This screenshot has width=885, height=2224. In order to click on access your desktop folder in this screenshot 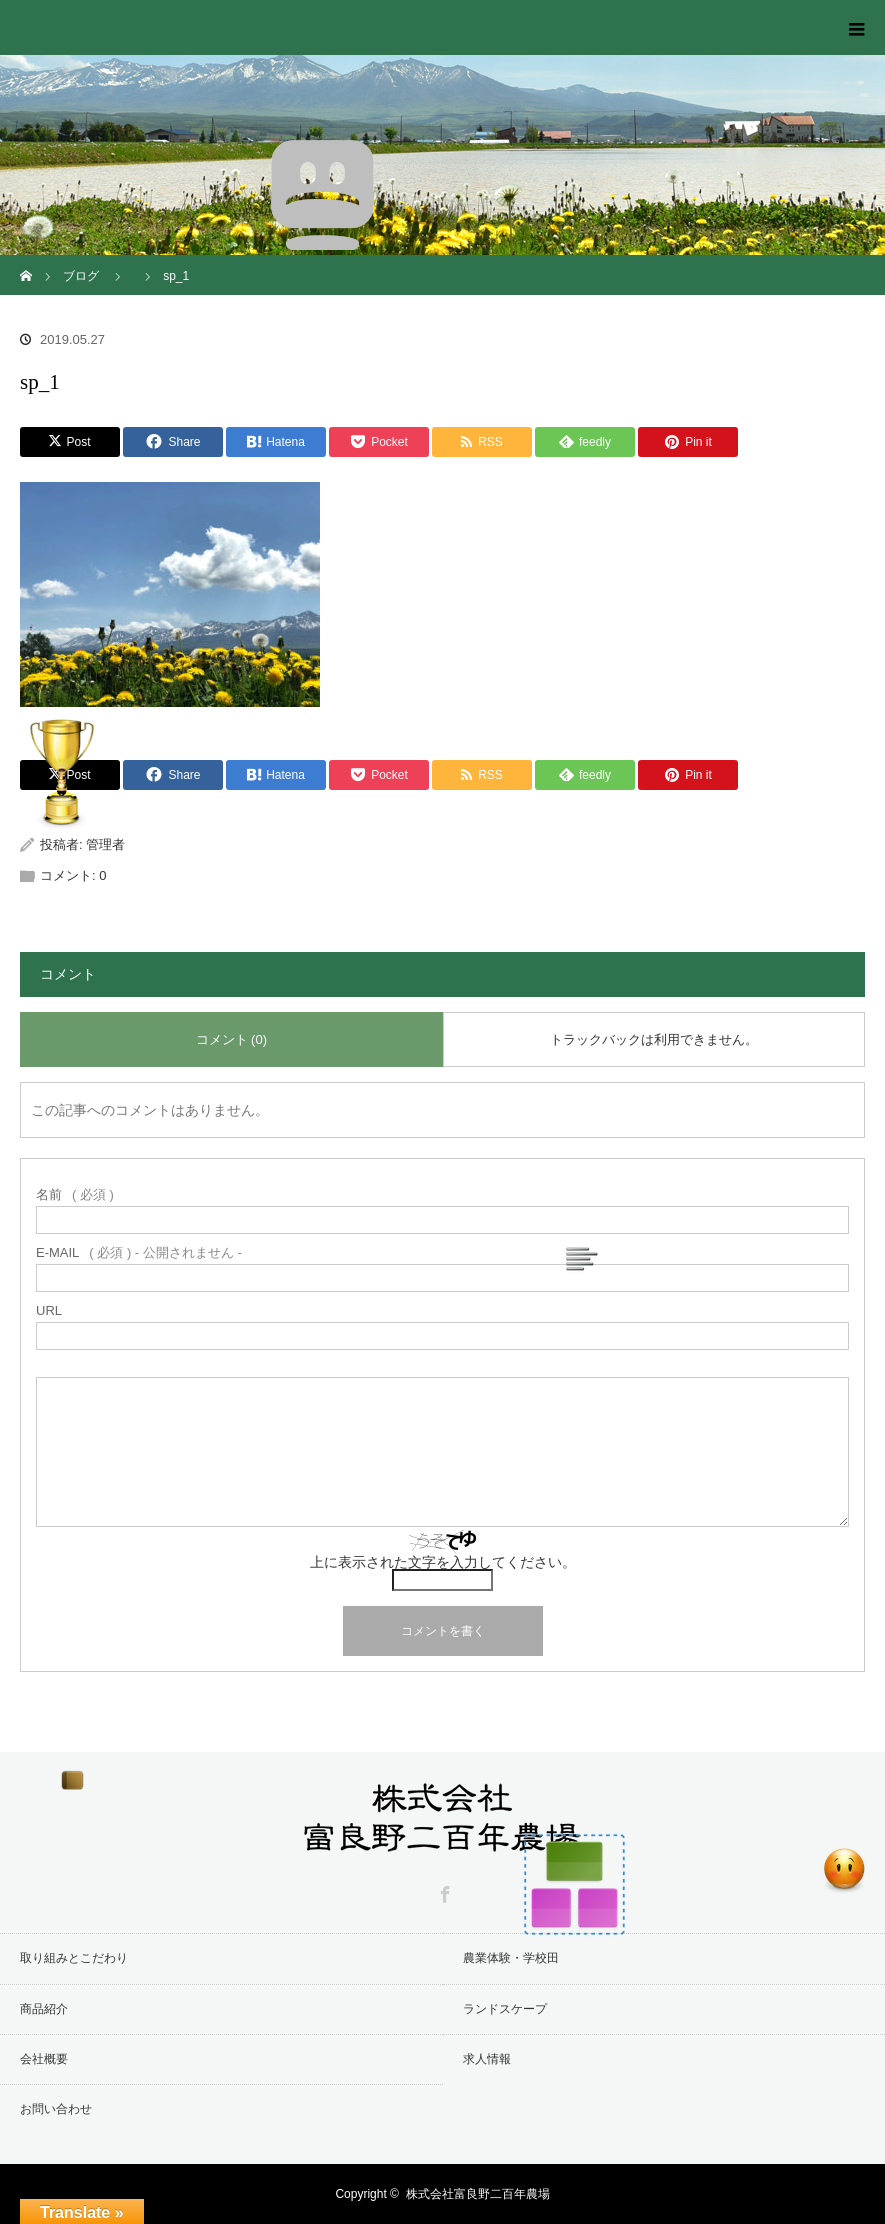, I will do `click(72, 1779)`.